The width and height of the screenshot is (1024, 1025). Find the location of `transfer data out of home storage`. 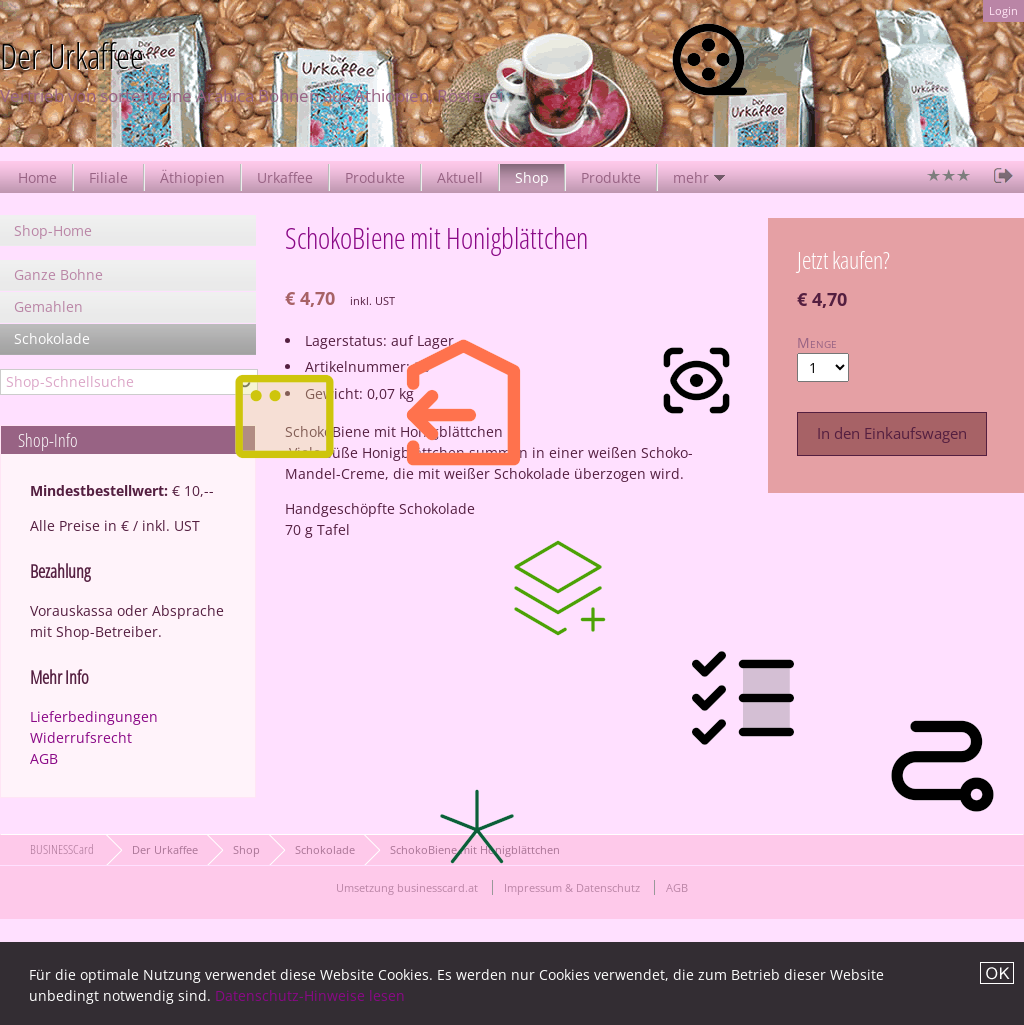

transfer data out of home storage is located at coordinates (463, 402).